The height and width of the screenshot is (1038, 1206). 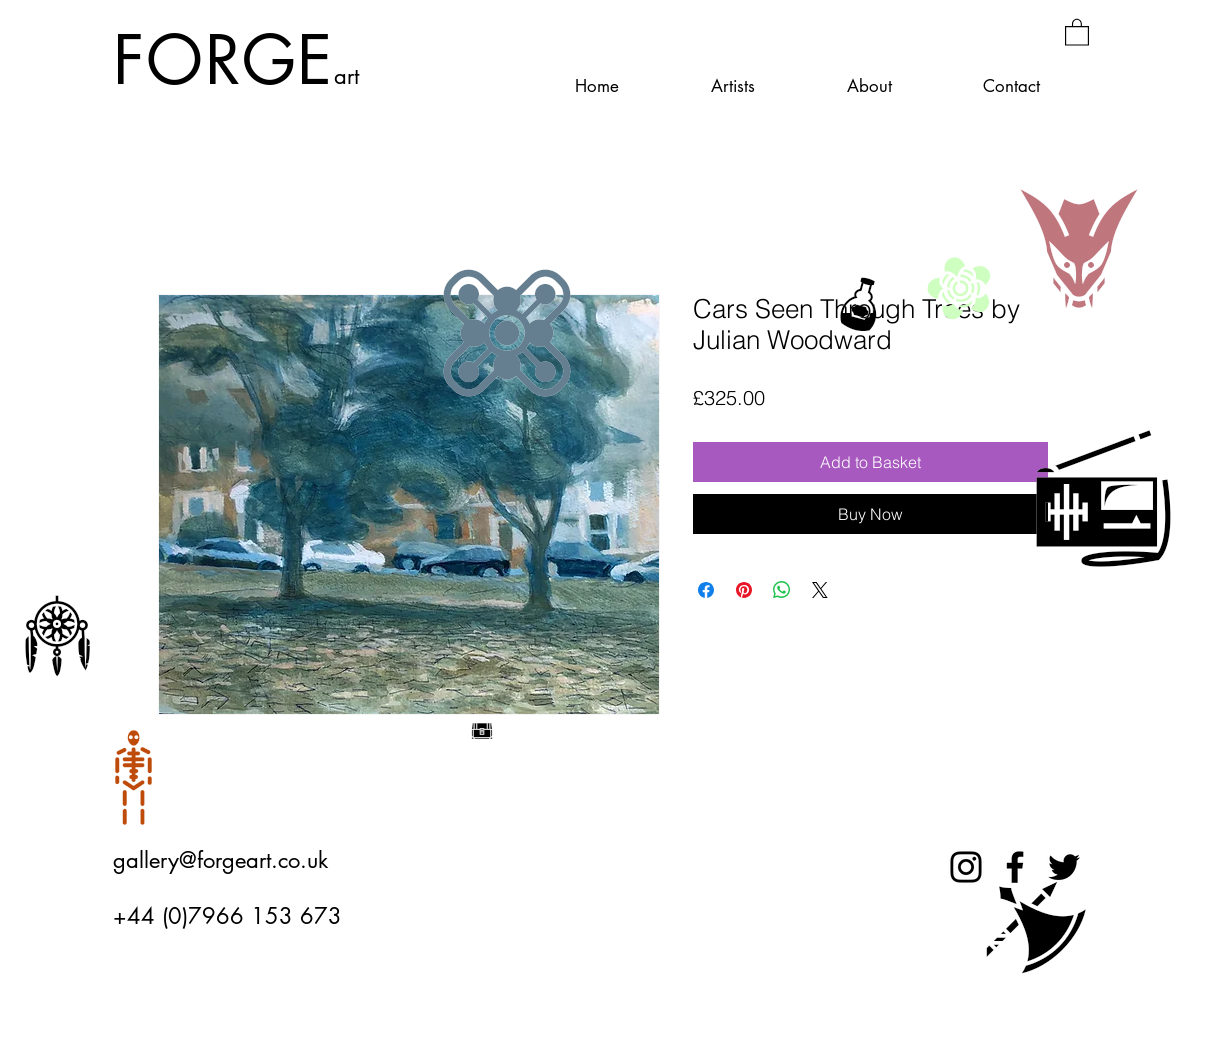 I want to click on access radio or audio streaming features, so click(x=1103, y=498).